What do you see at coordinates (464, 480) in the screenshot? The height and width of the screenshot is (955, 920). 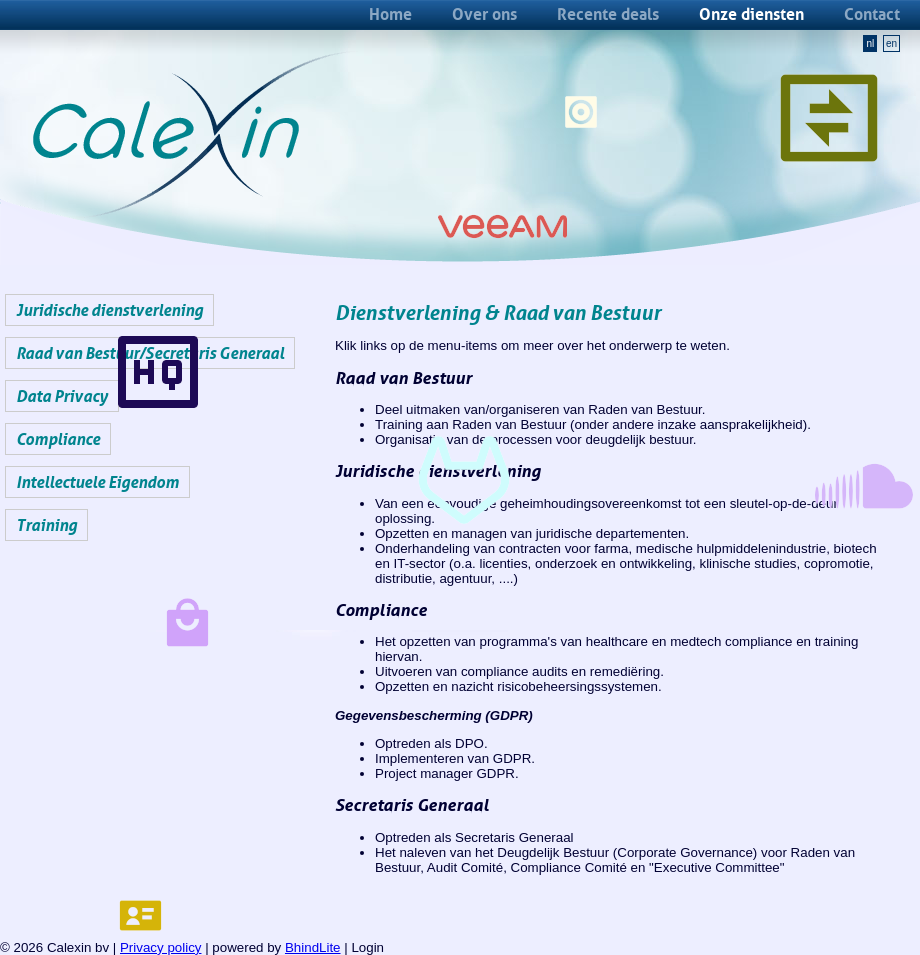 I see `open GitLab repository` at bounding box center [464, 480].